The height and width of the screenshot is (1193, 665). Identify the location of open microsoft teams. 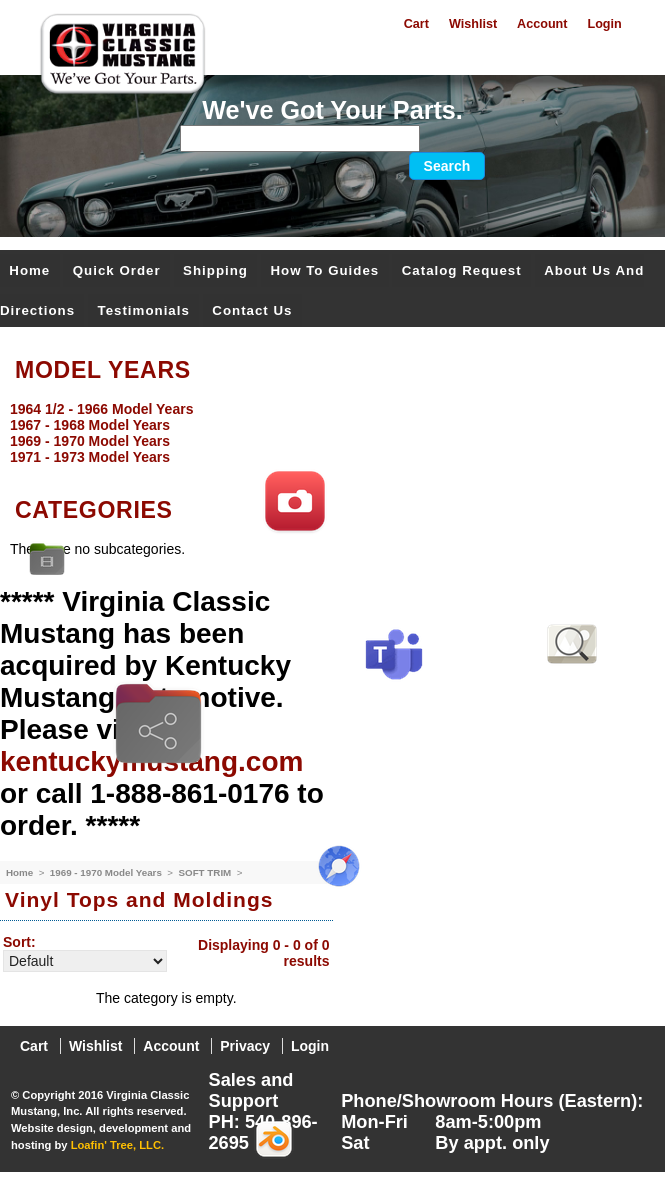
(394, 655).